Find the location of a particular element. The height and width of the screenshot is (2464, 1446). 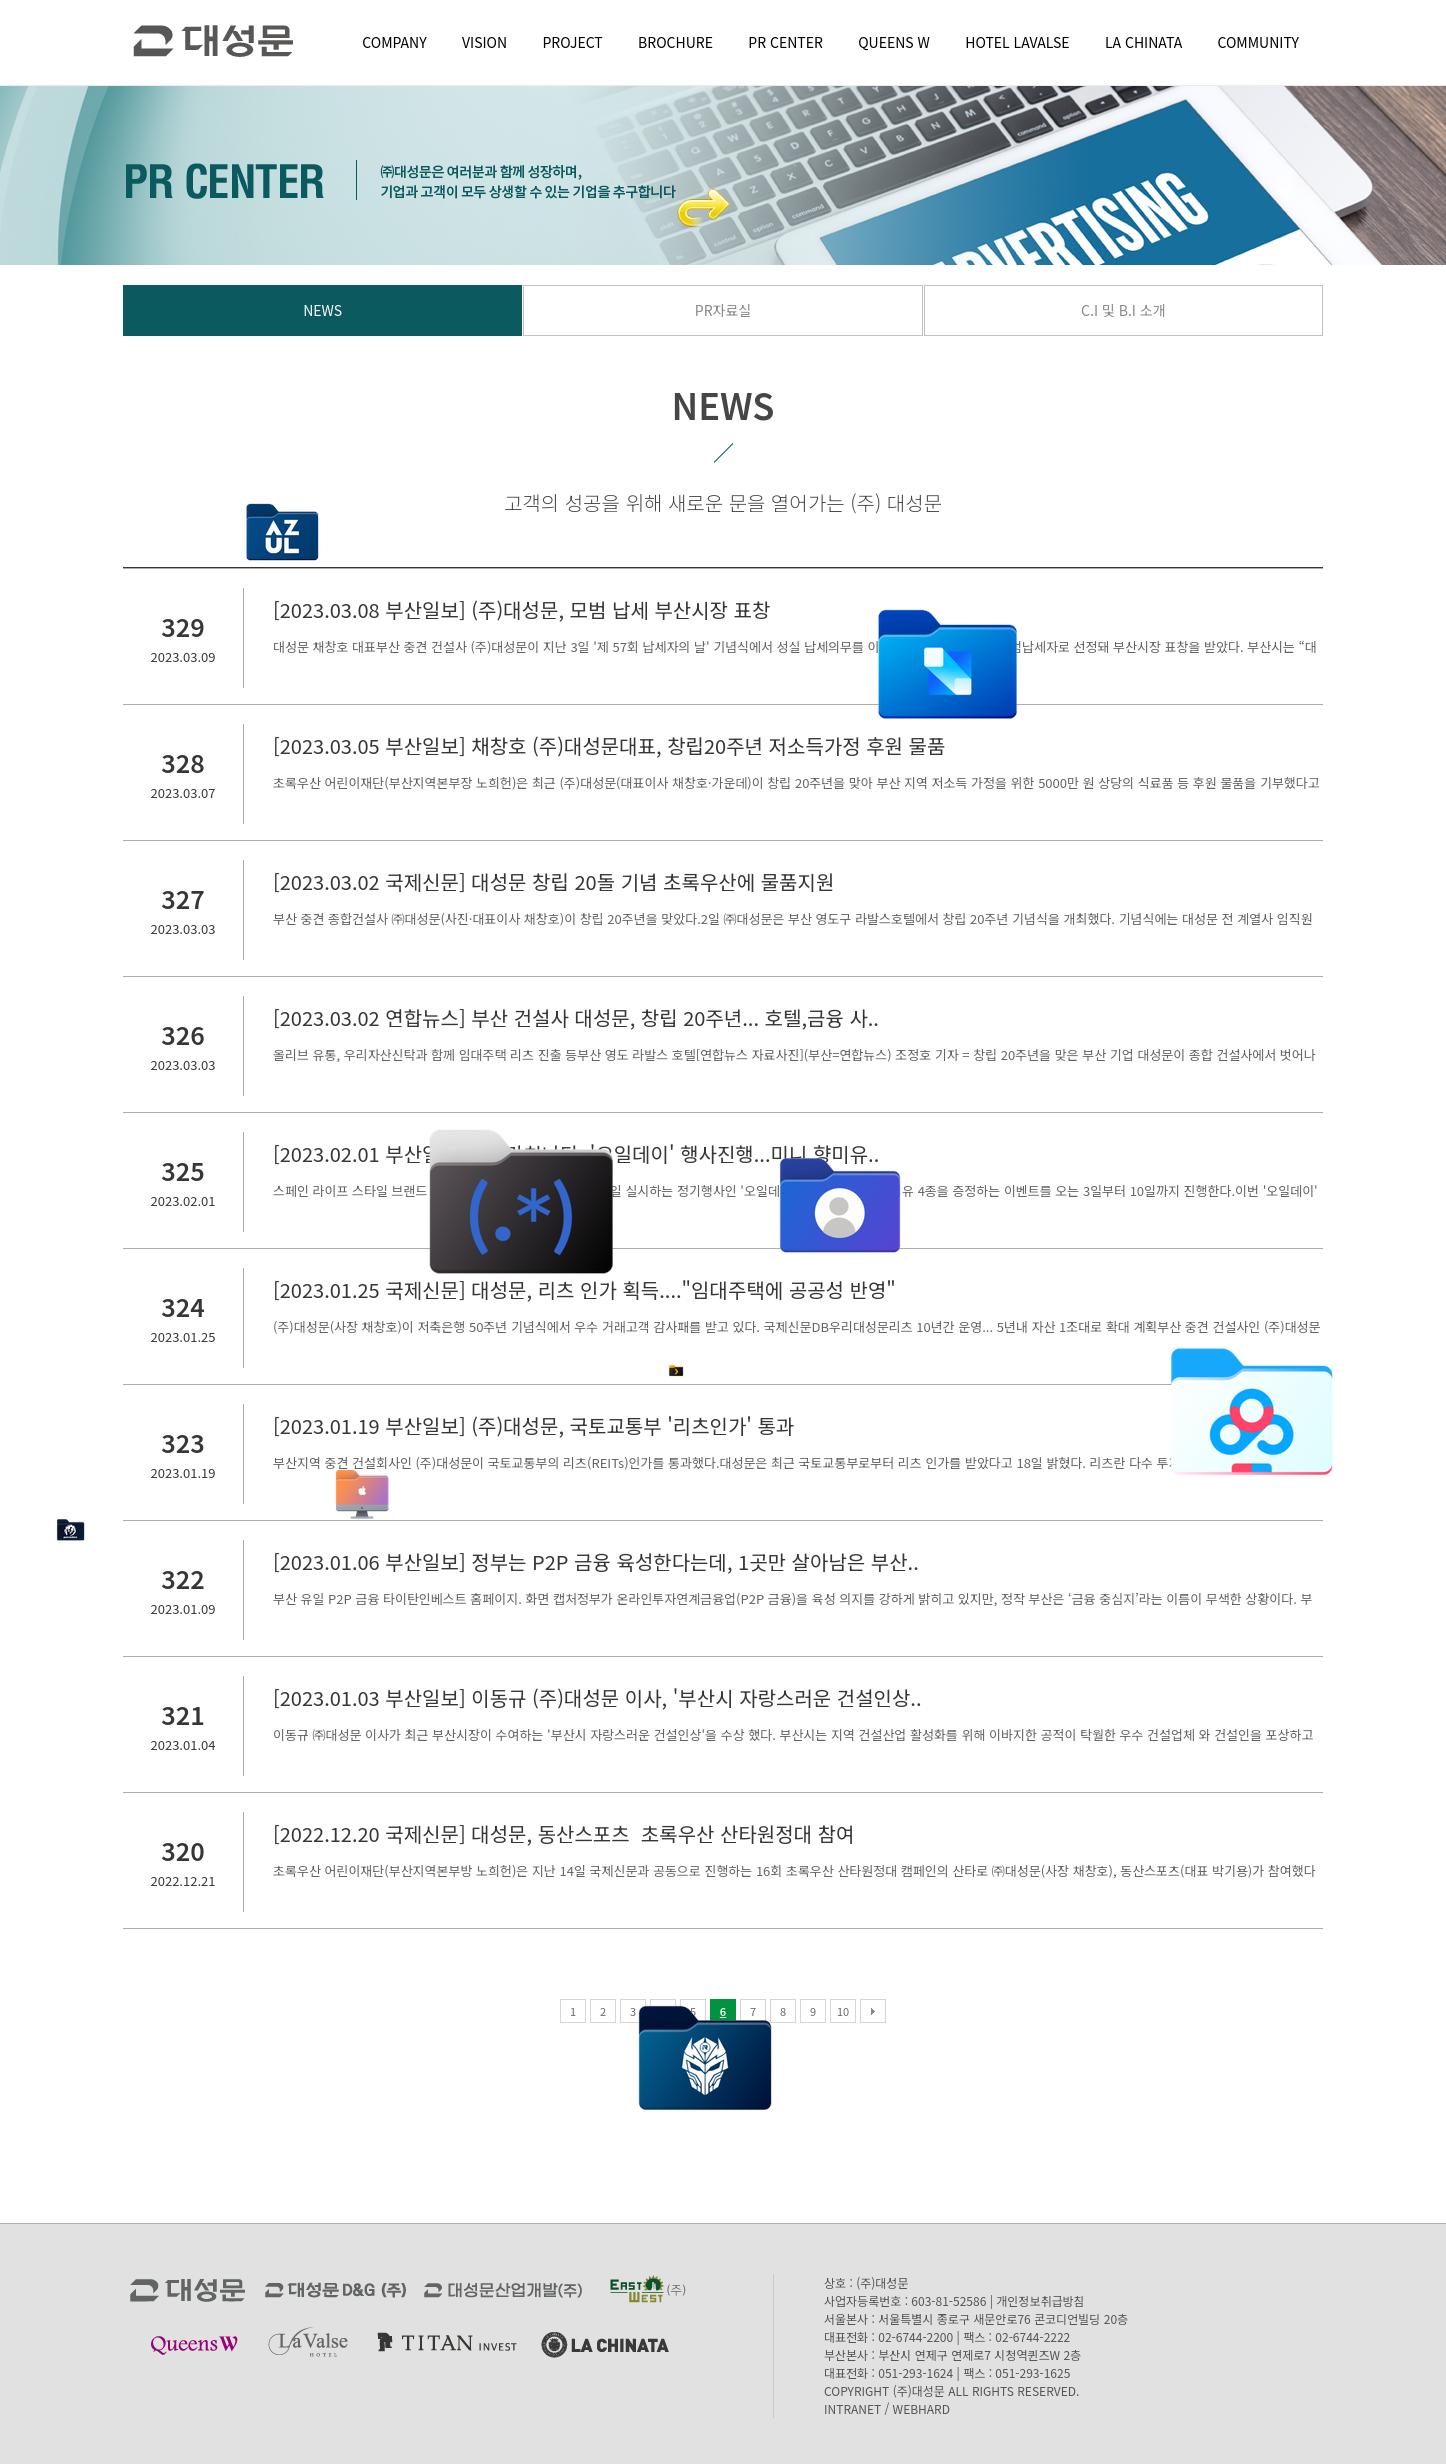

open folder containing rexus gaming files is located at coordinates (704, 2061).